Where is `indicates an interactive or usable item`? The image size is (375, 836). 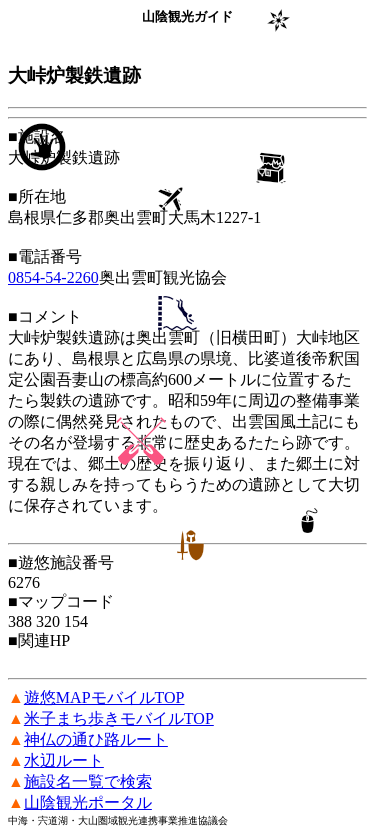 indicates an interactive or usable item is located at coordinates (42, 147).